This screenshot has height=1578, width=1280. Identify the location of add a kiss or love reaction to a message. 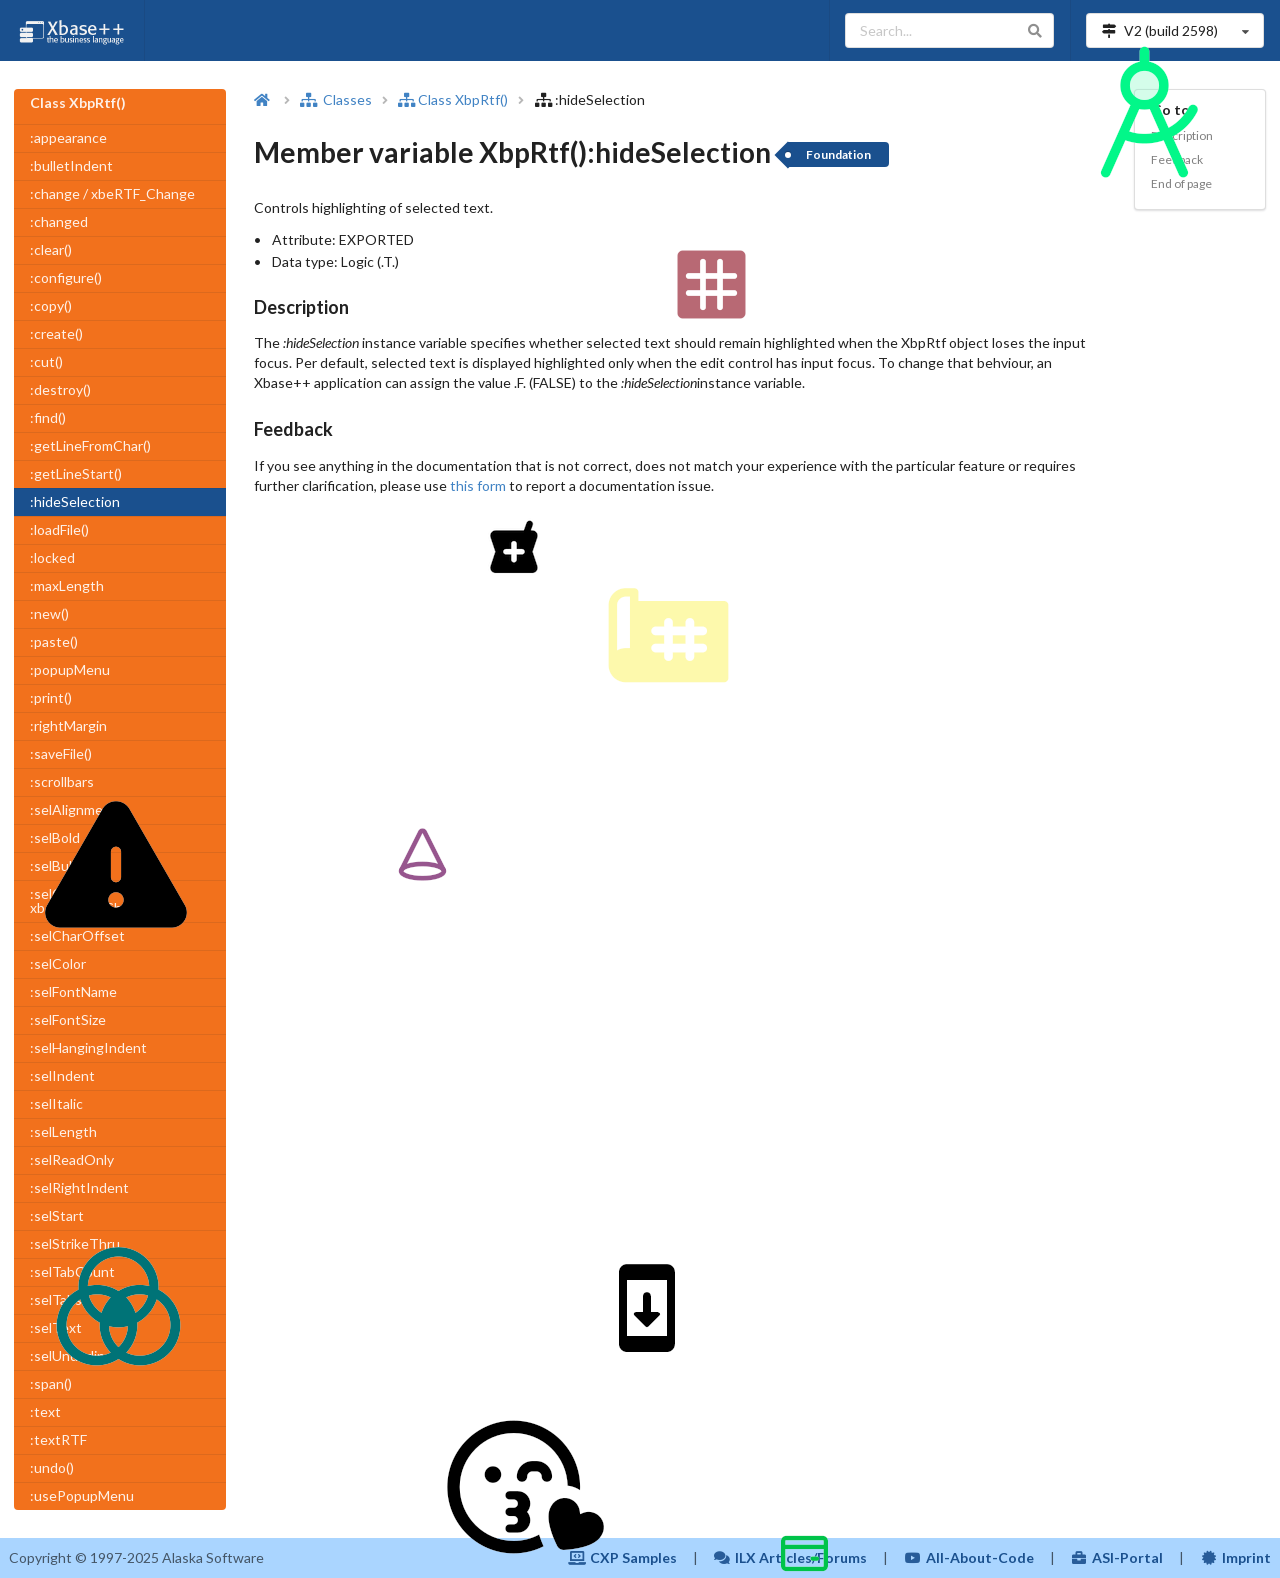
(522, 1487).